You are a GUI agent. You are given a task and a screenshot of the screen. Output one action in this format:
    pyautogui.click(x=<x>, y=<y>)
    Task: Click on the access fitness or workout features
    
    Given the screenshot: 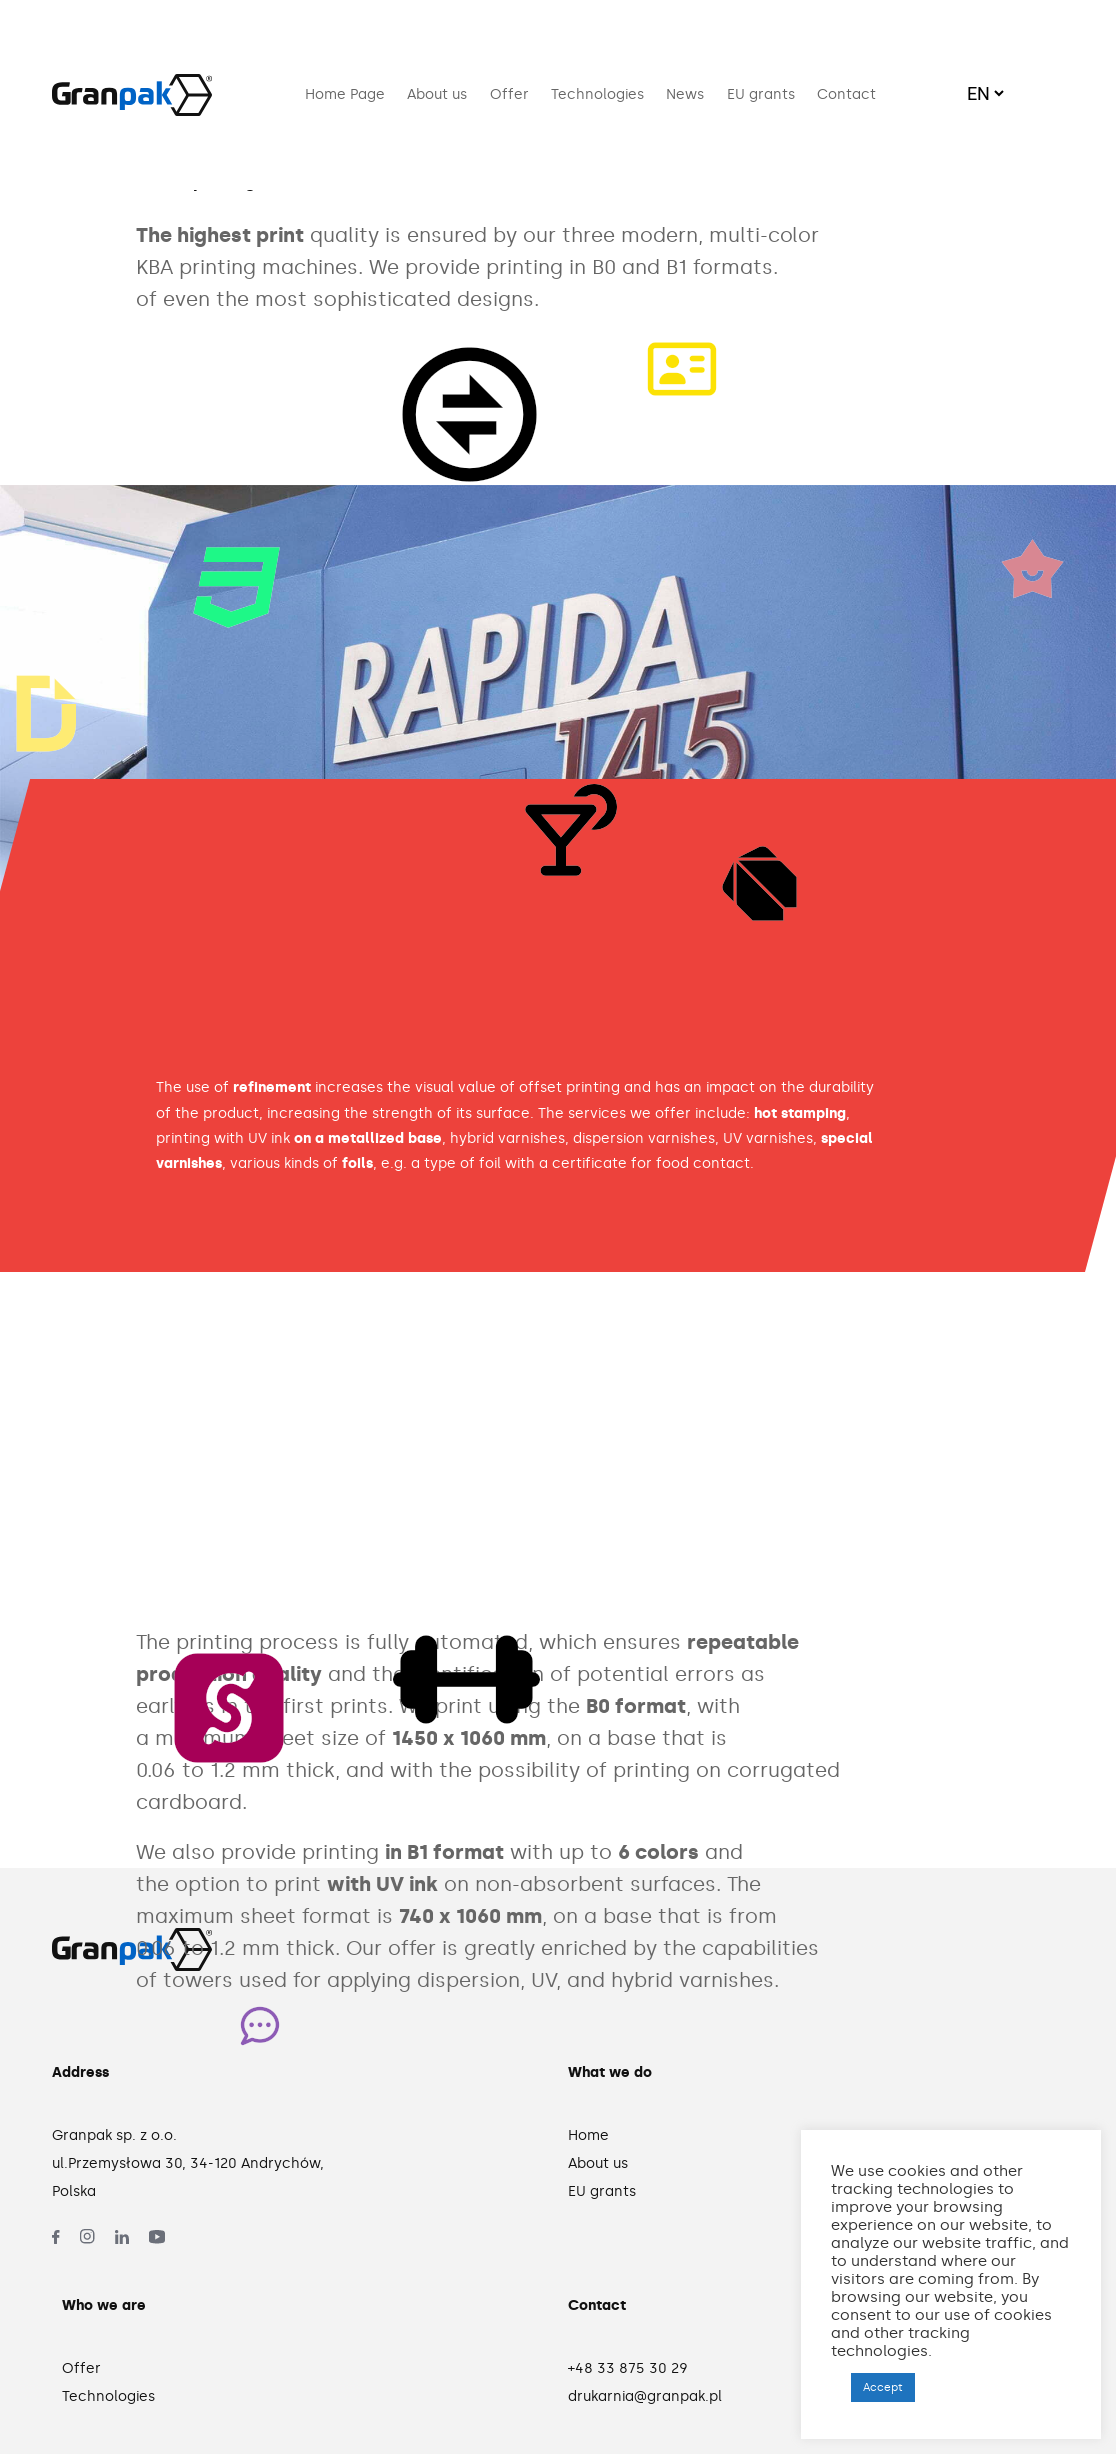 What is the action you would take?
    pyautogui.click(x=466, y=1679)
    